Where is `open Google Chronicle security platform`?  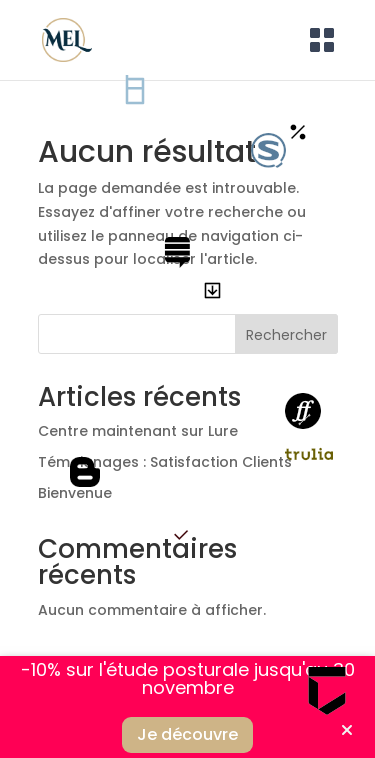 open Google Chronicle security platform is located at coordinates (327, 691).